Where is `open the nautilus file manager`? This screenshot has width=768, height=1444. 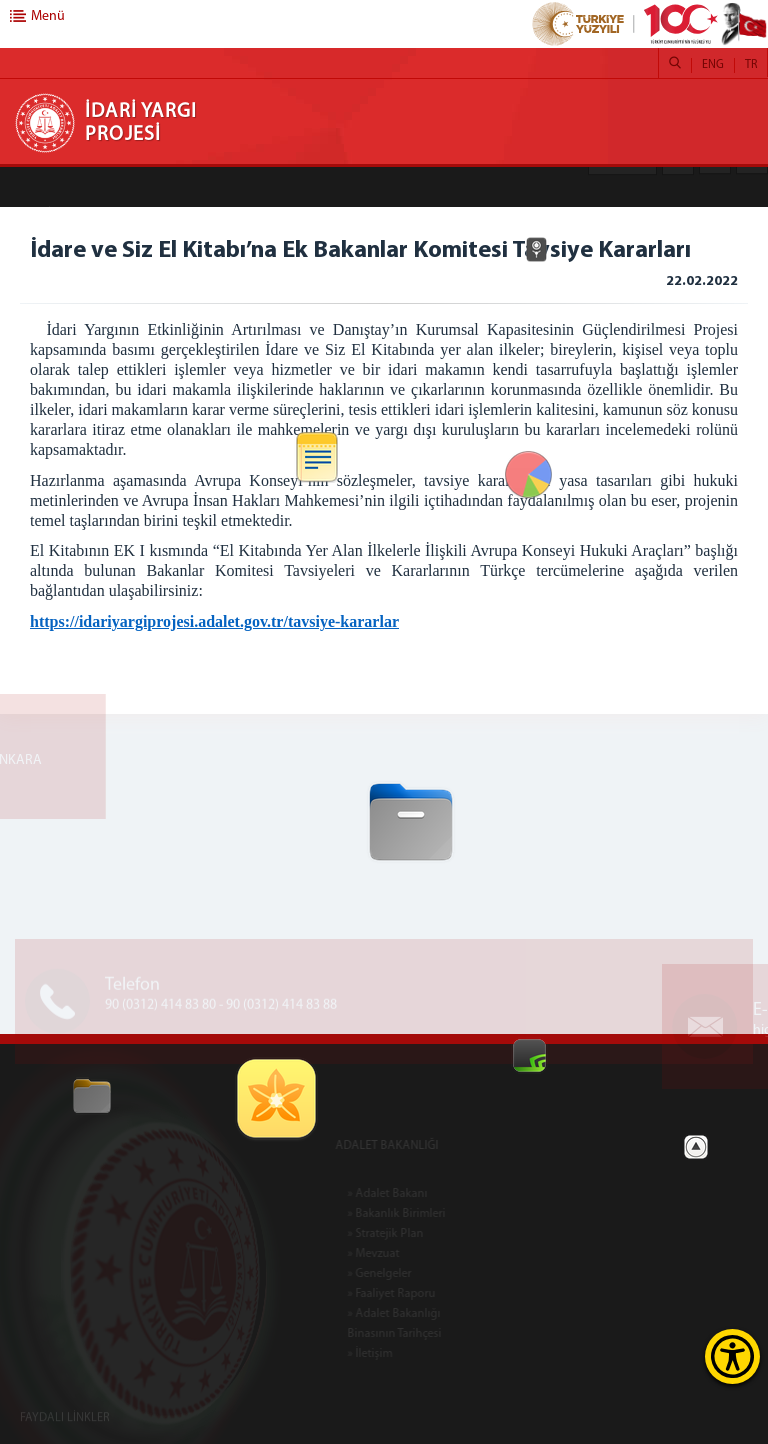 open the nautilus file manager is located at coordinates (411, 822).